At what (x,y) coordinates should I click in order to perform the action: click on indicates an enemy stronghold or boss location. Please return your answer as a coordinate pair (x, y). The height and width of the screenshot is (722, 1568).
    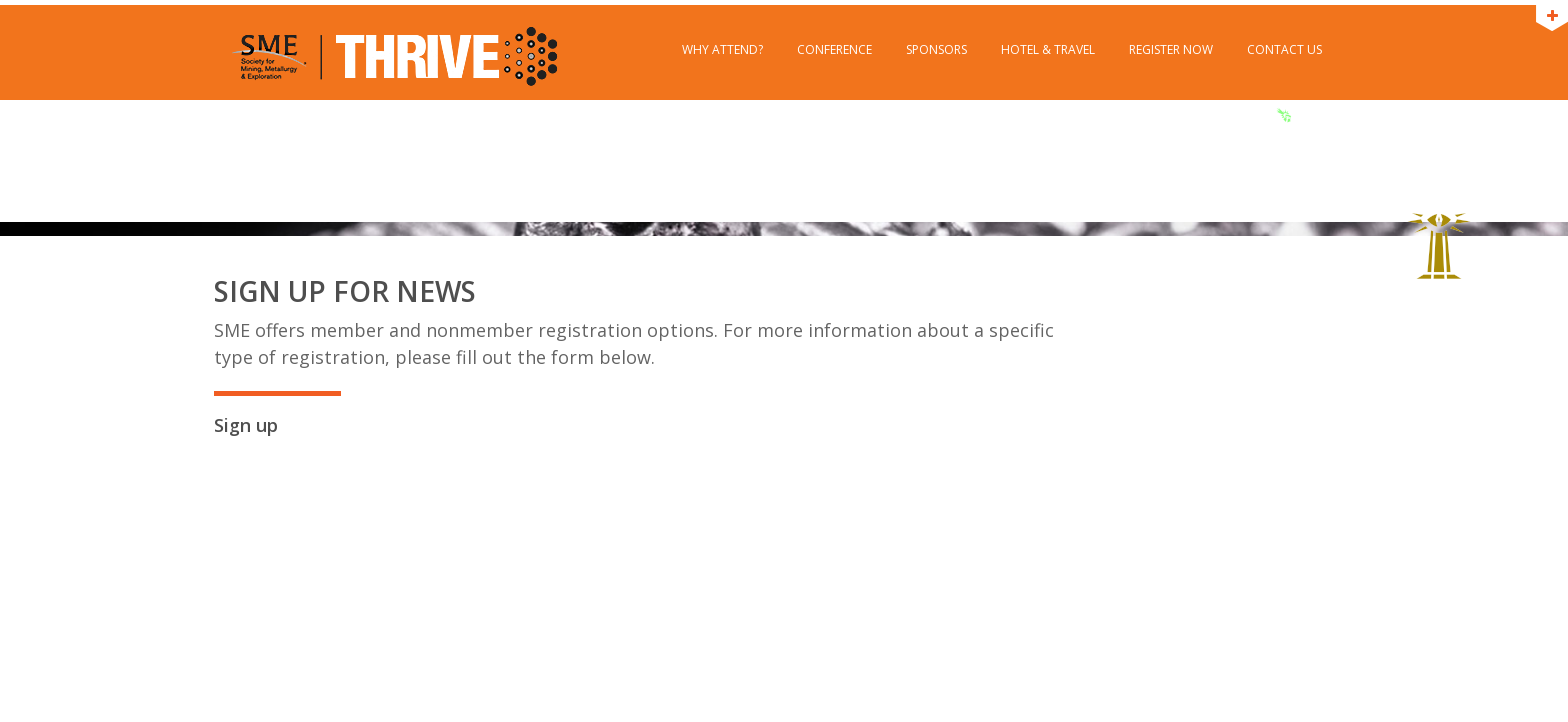
    Looking at the image, I should click on (1439, 246).